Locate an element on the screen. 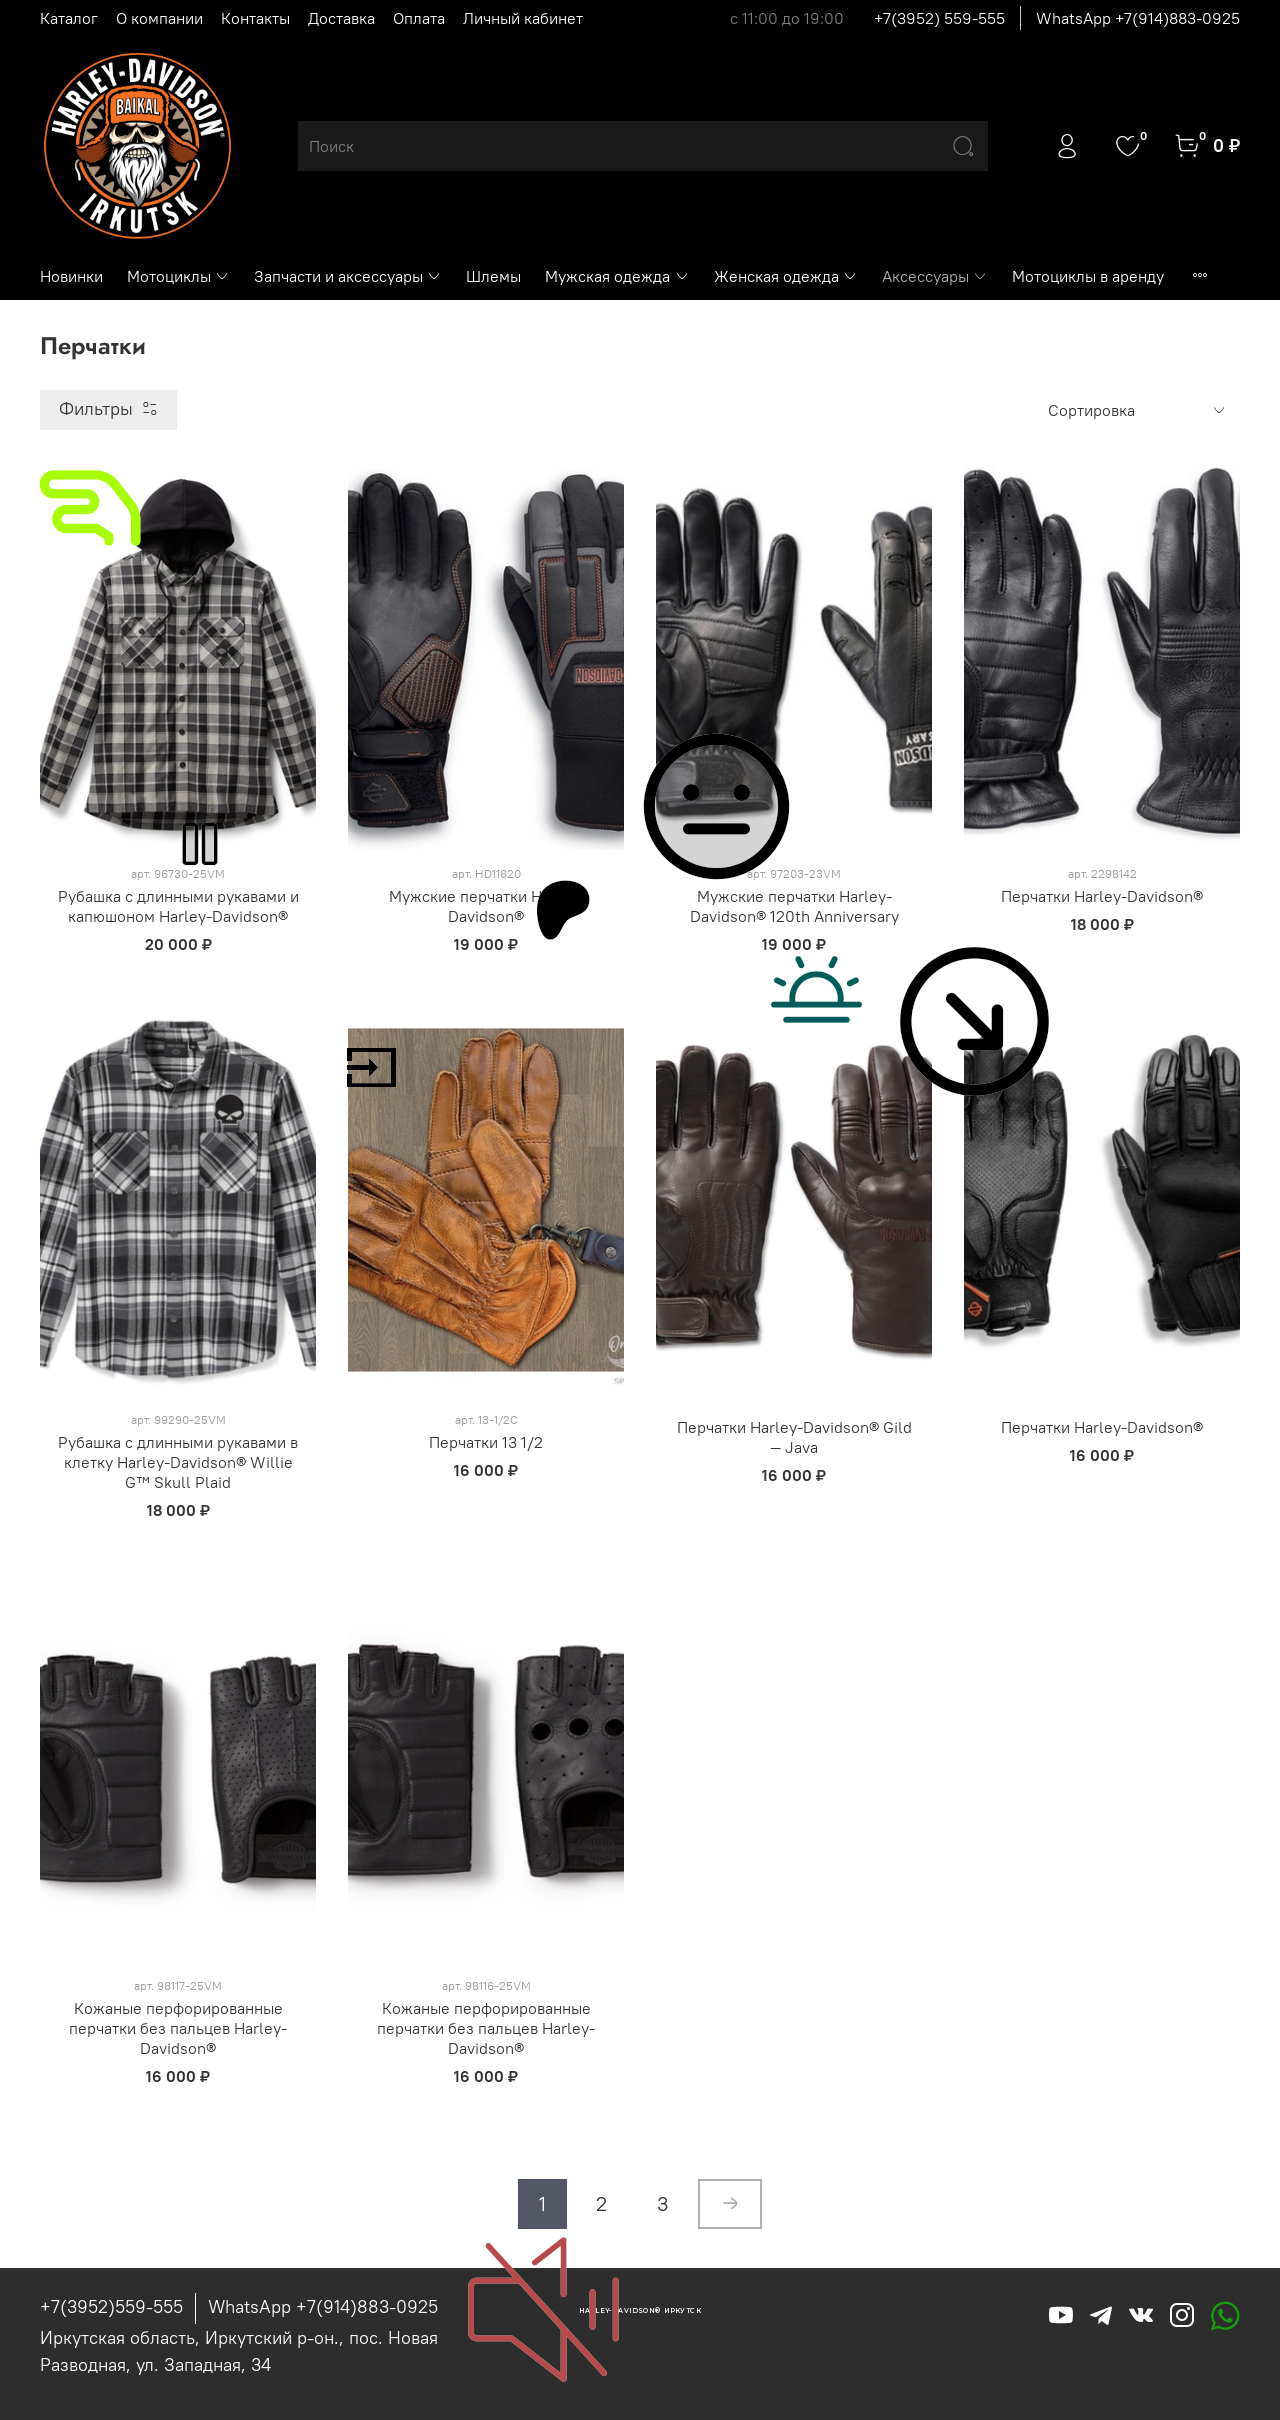  mute audio or sound is located at coordinates (540, 2309).